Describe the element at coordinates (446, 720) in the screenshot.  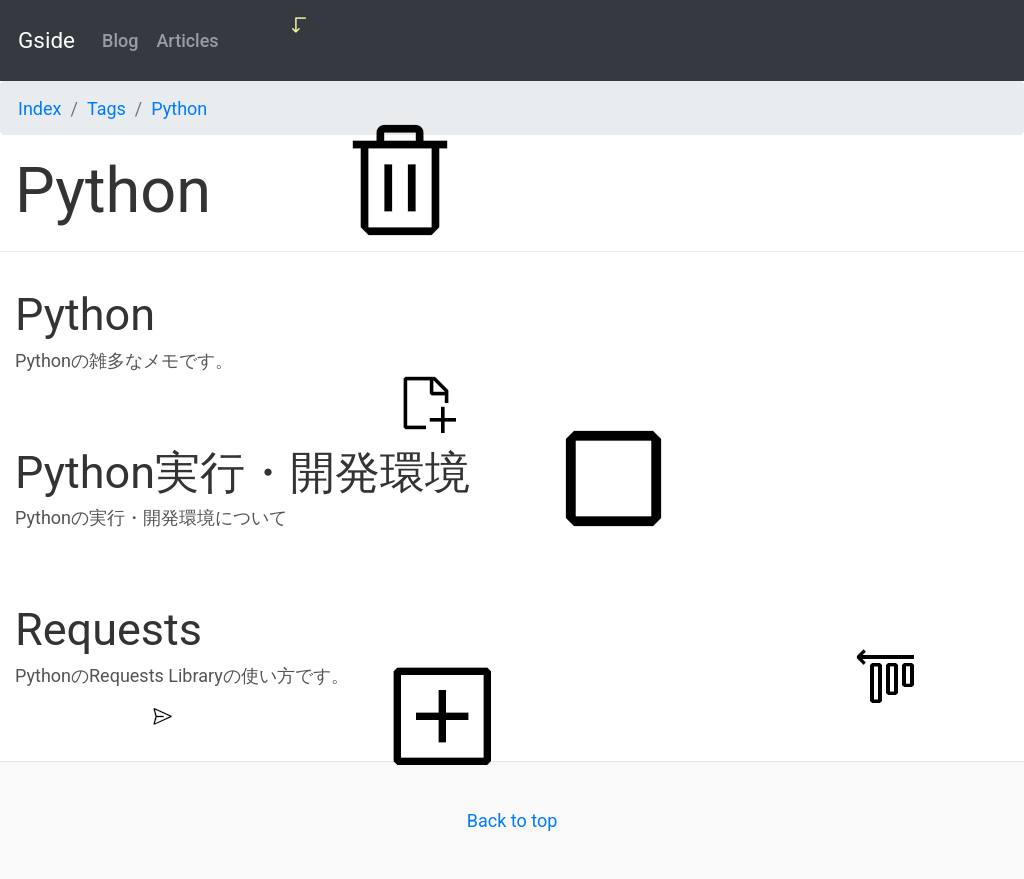
I see `add a new file or item` at that location.